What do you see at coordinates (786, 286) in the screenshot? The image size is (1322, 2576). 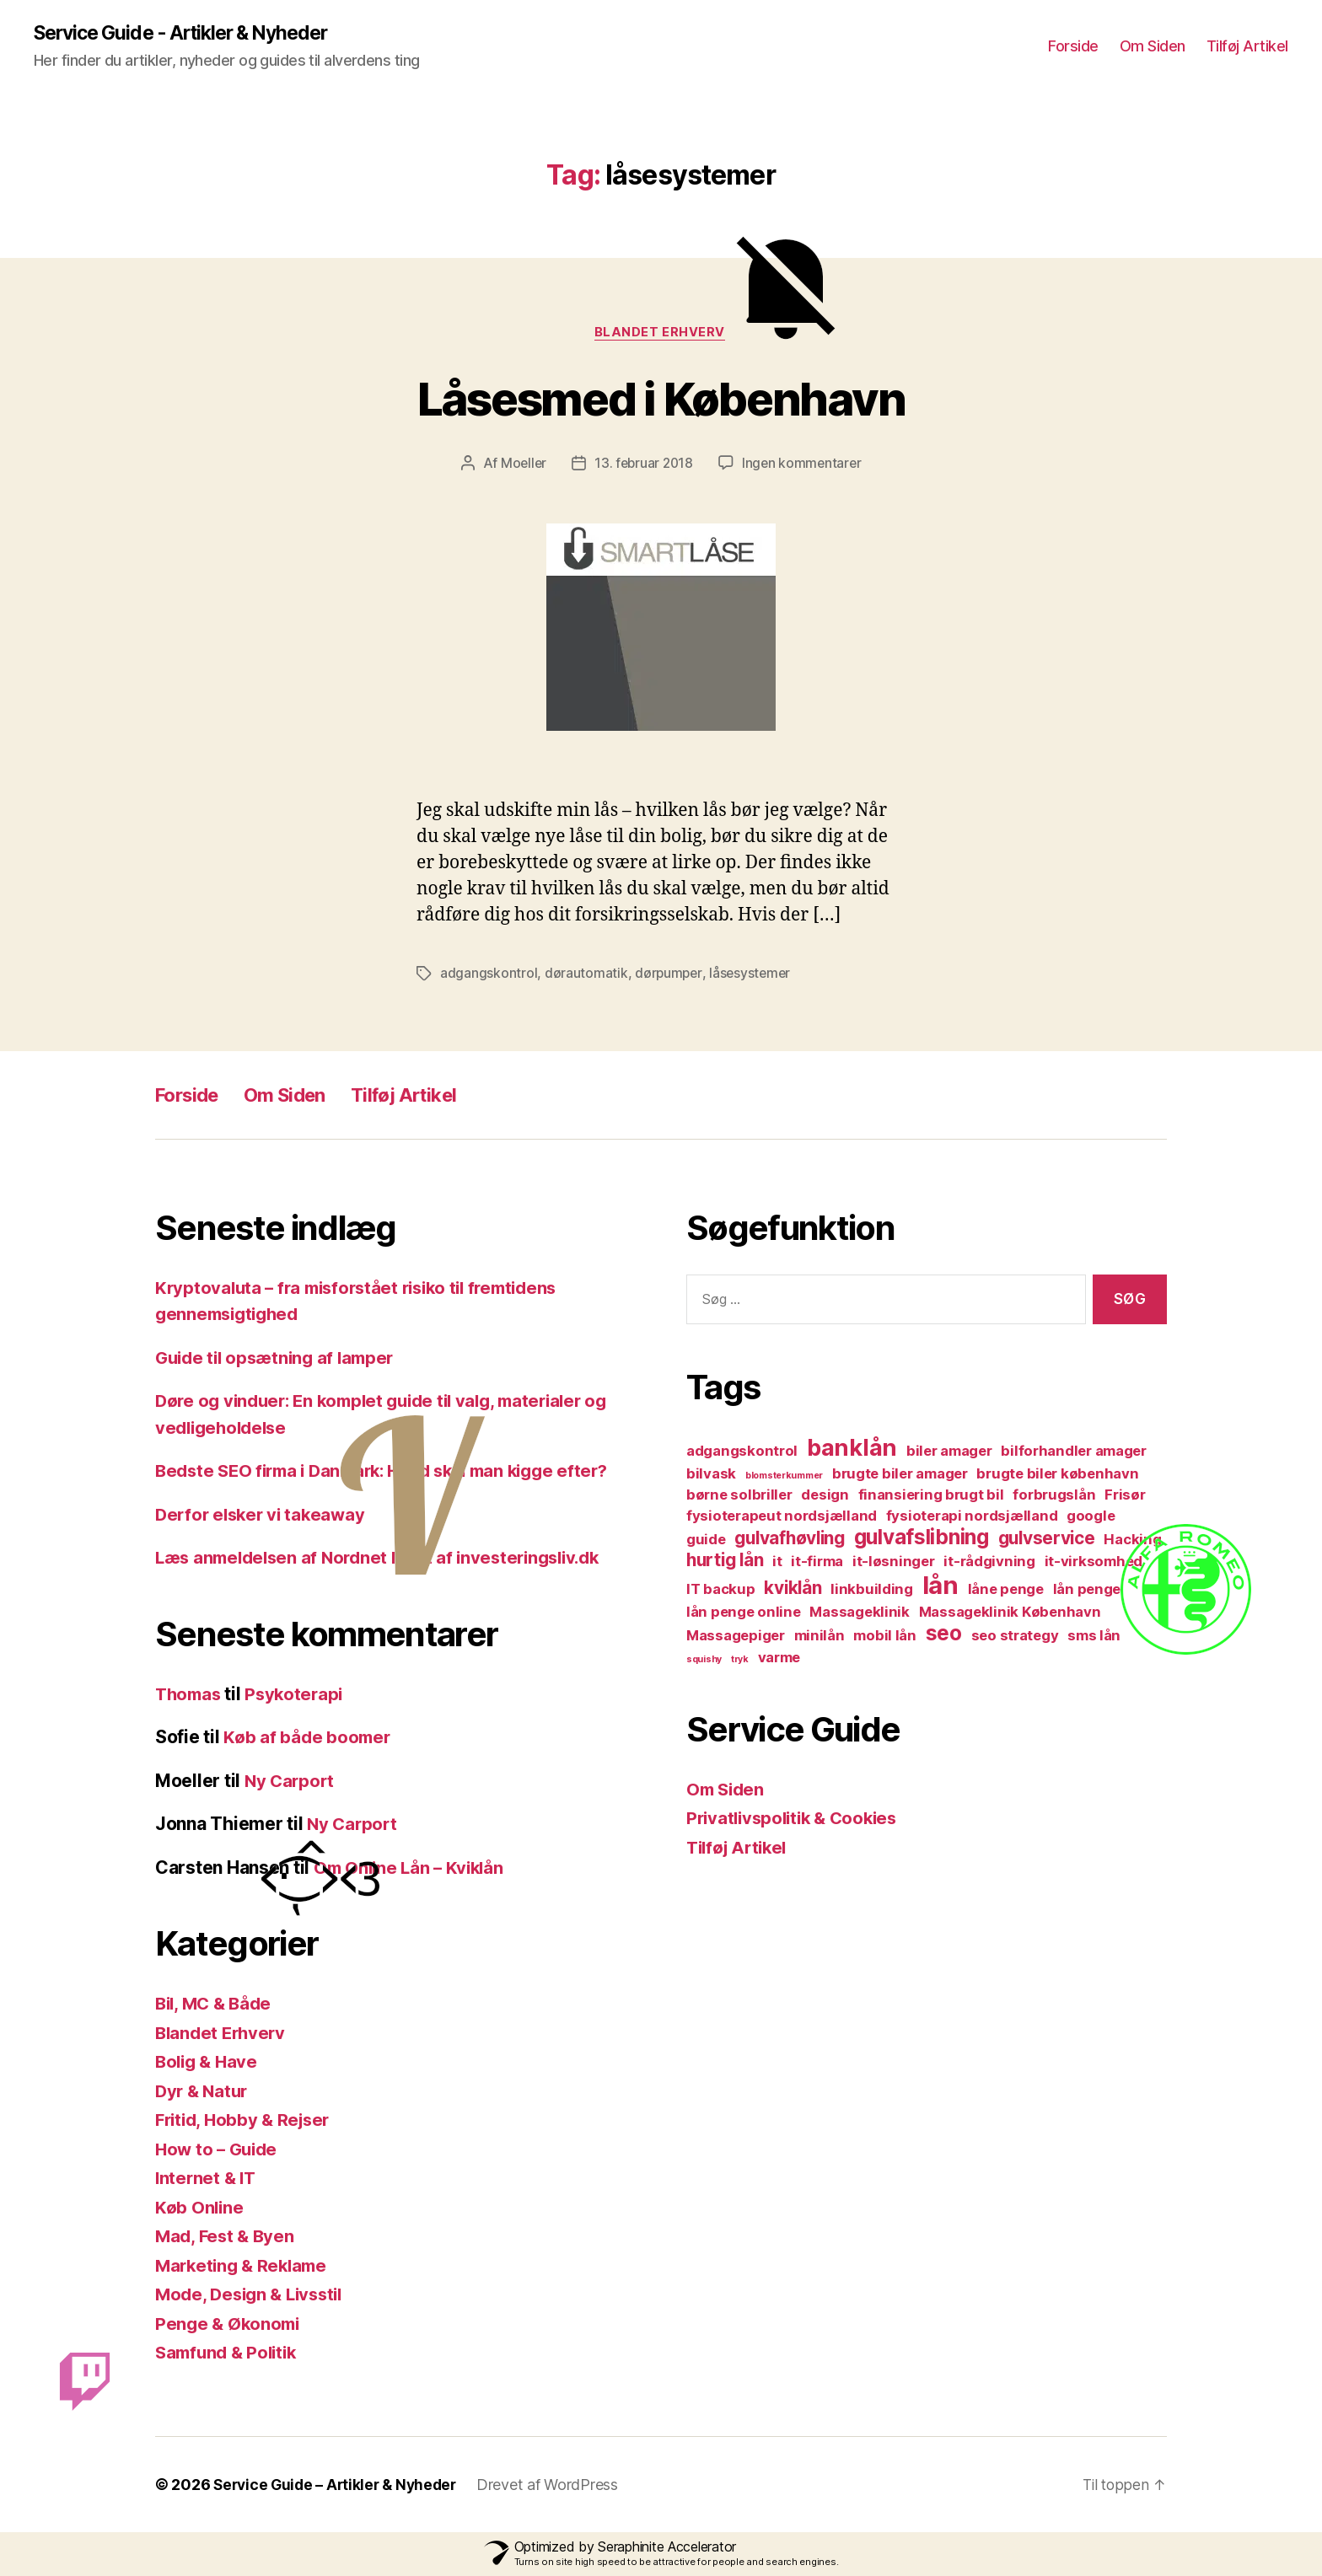 I see `mute notifications` at bounding box center [786, 286].